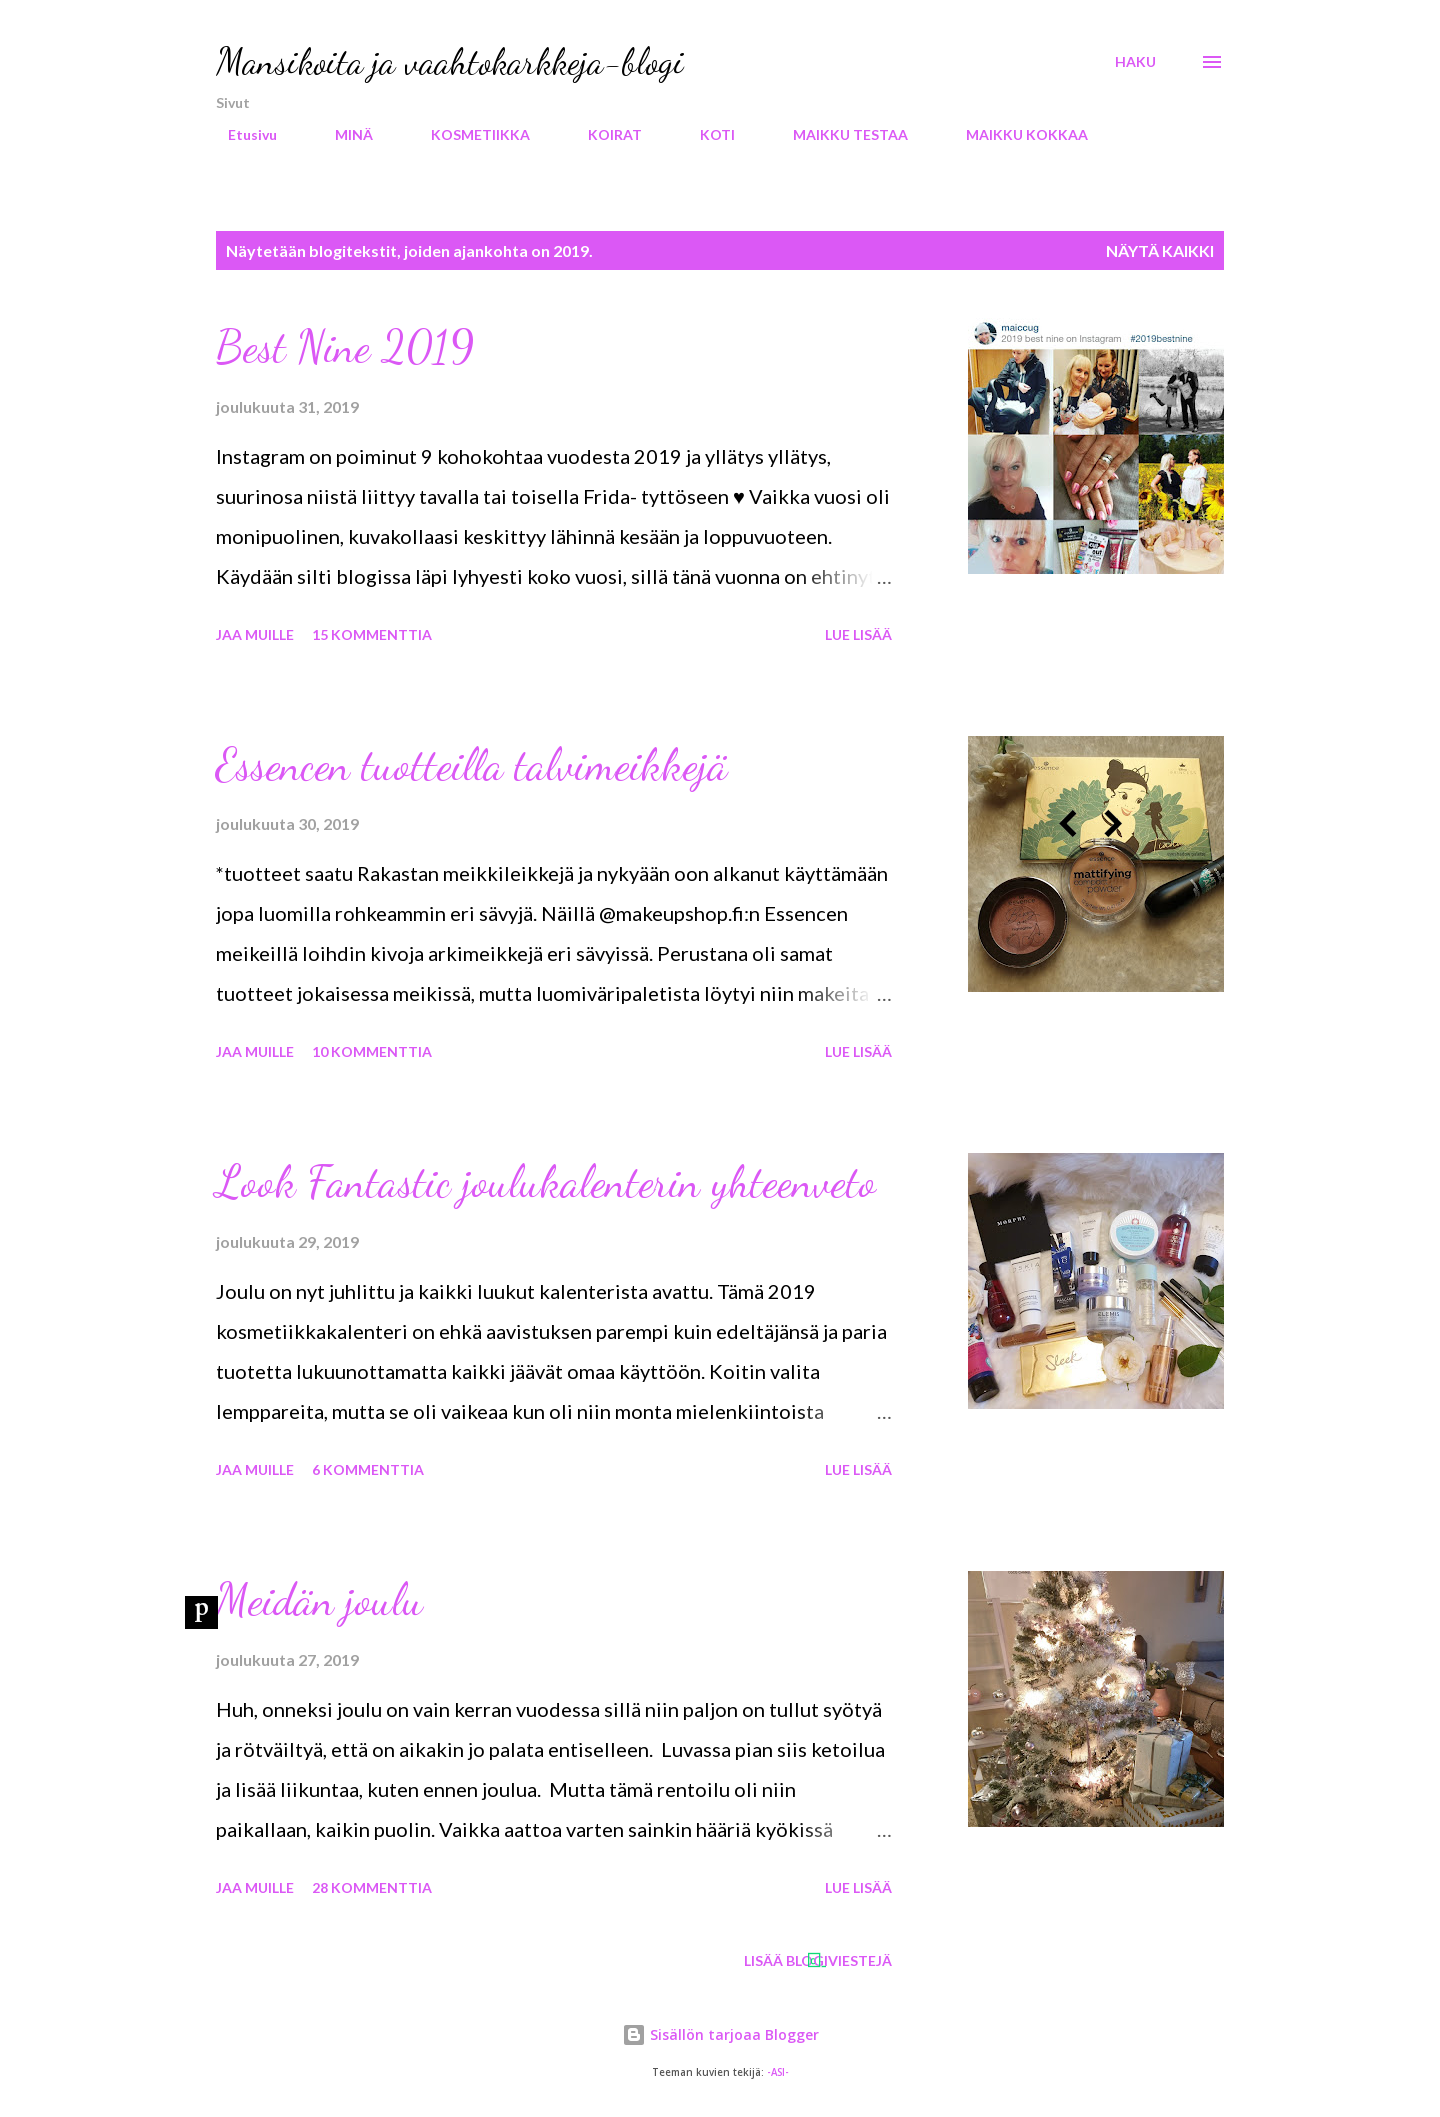  Describe the element at coordinates (817, 1960) in the screenshot. I see `open codecademy app or website` at that location.